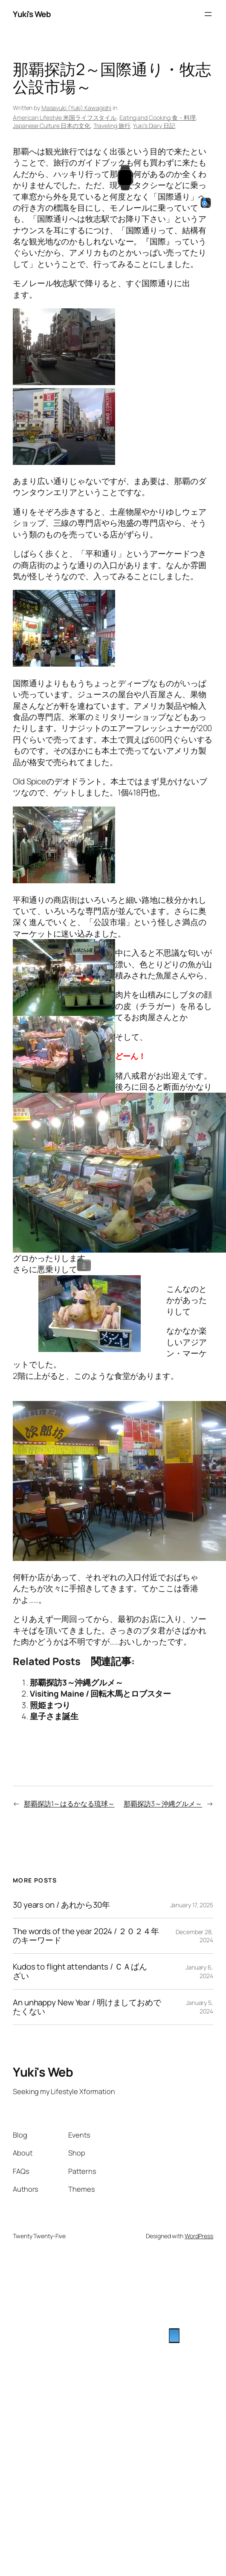 Image resolution: width=226 pixels, height=2576 pixels. I want to click on open apple maps, so click(206, 203).